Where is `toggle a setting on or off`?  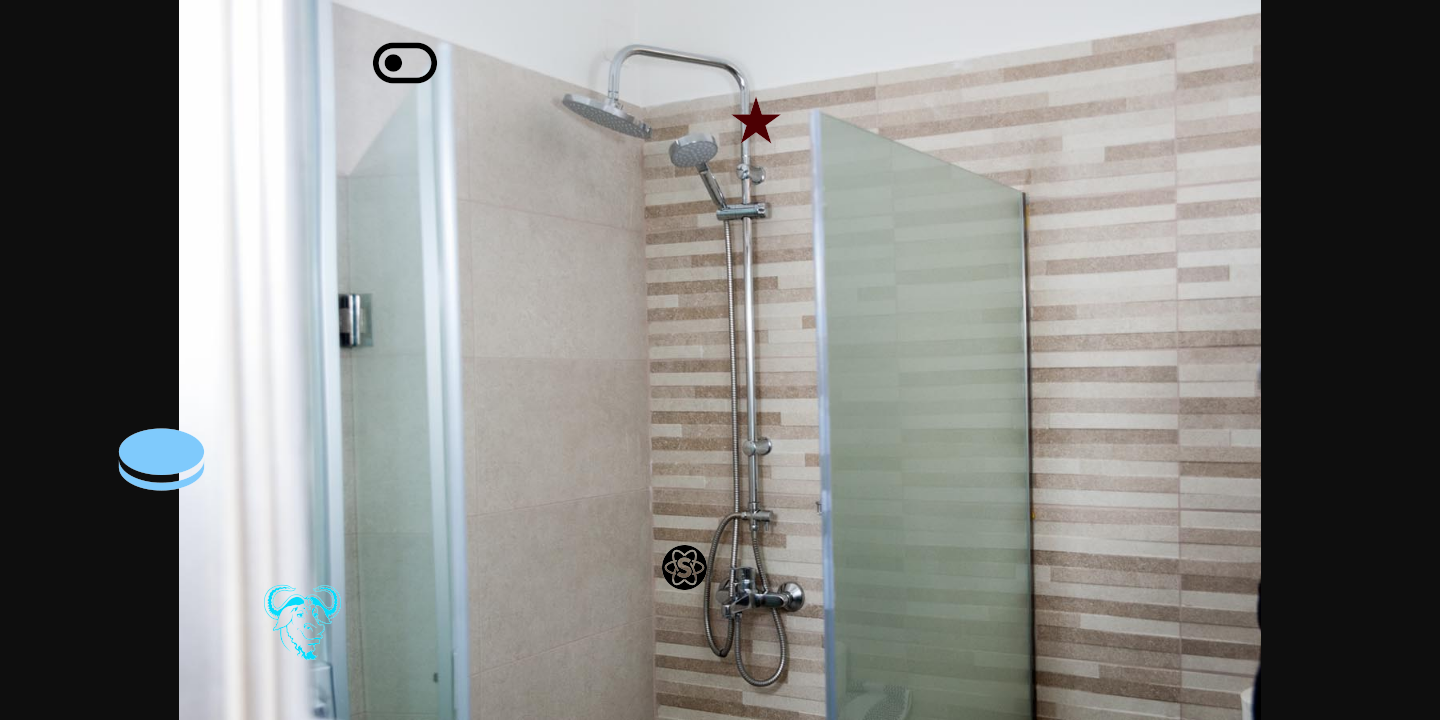 toggle a setting on or off is located at coordinates (405, 63).